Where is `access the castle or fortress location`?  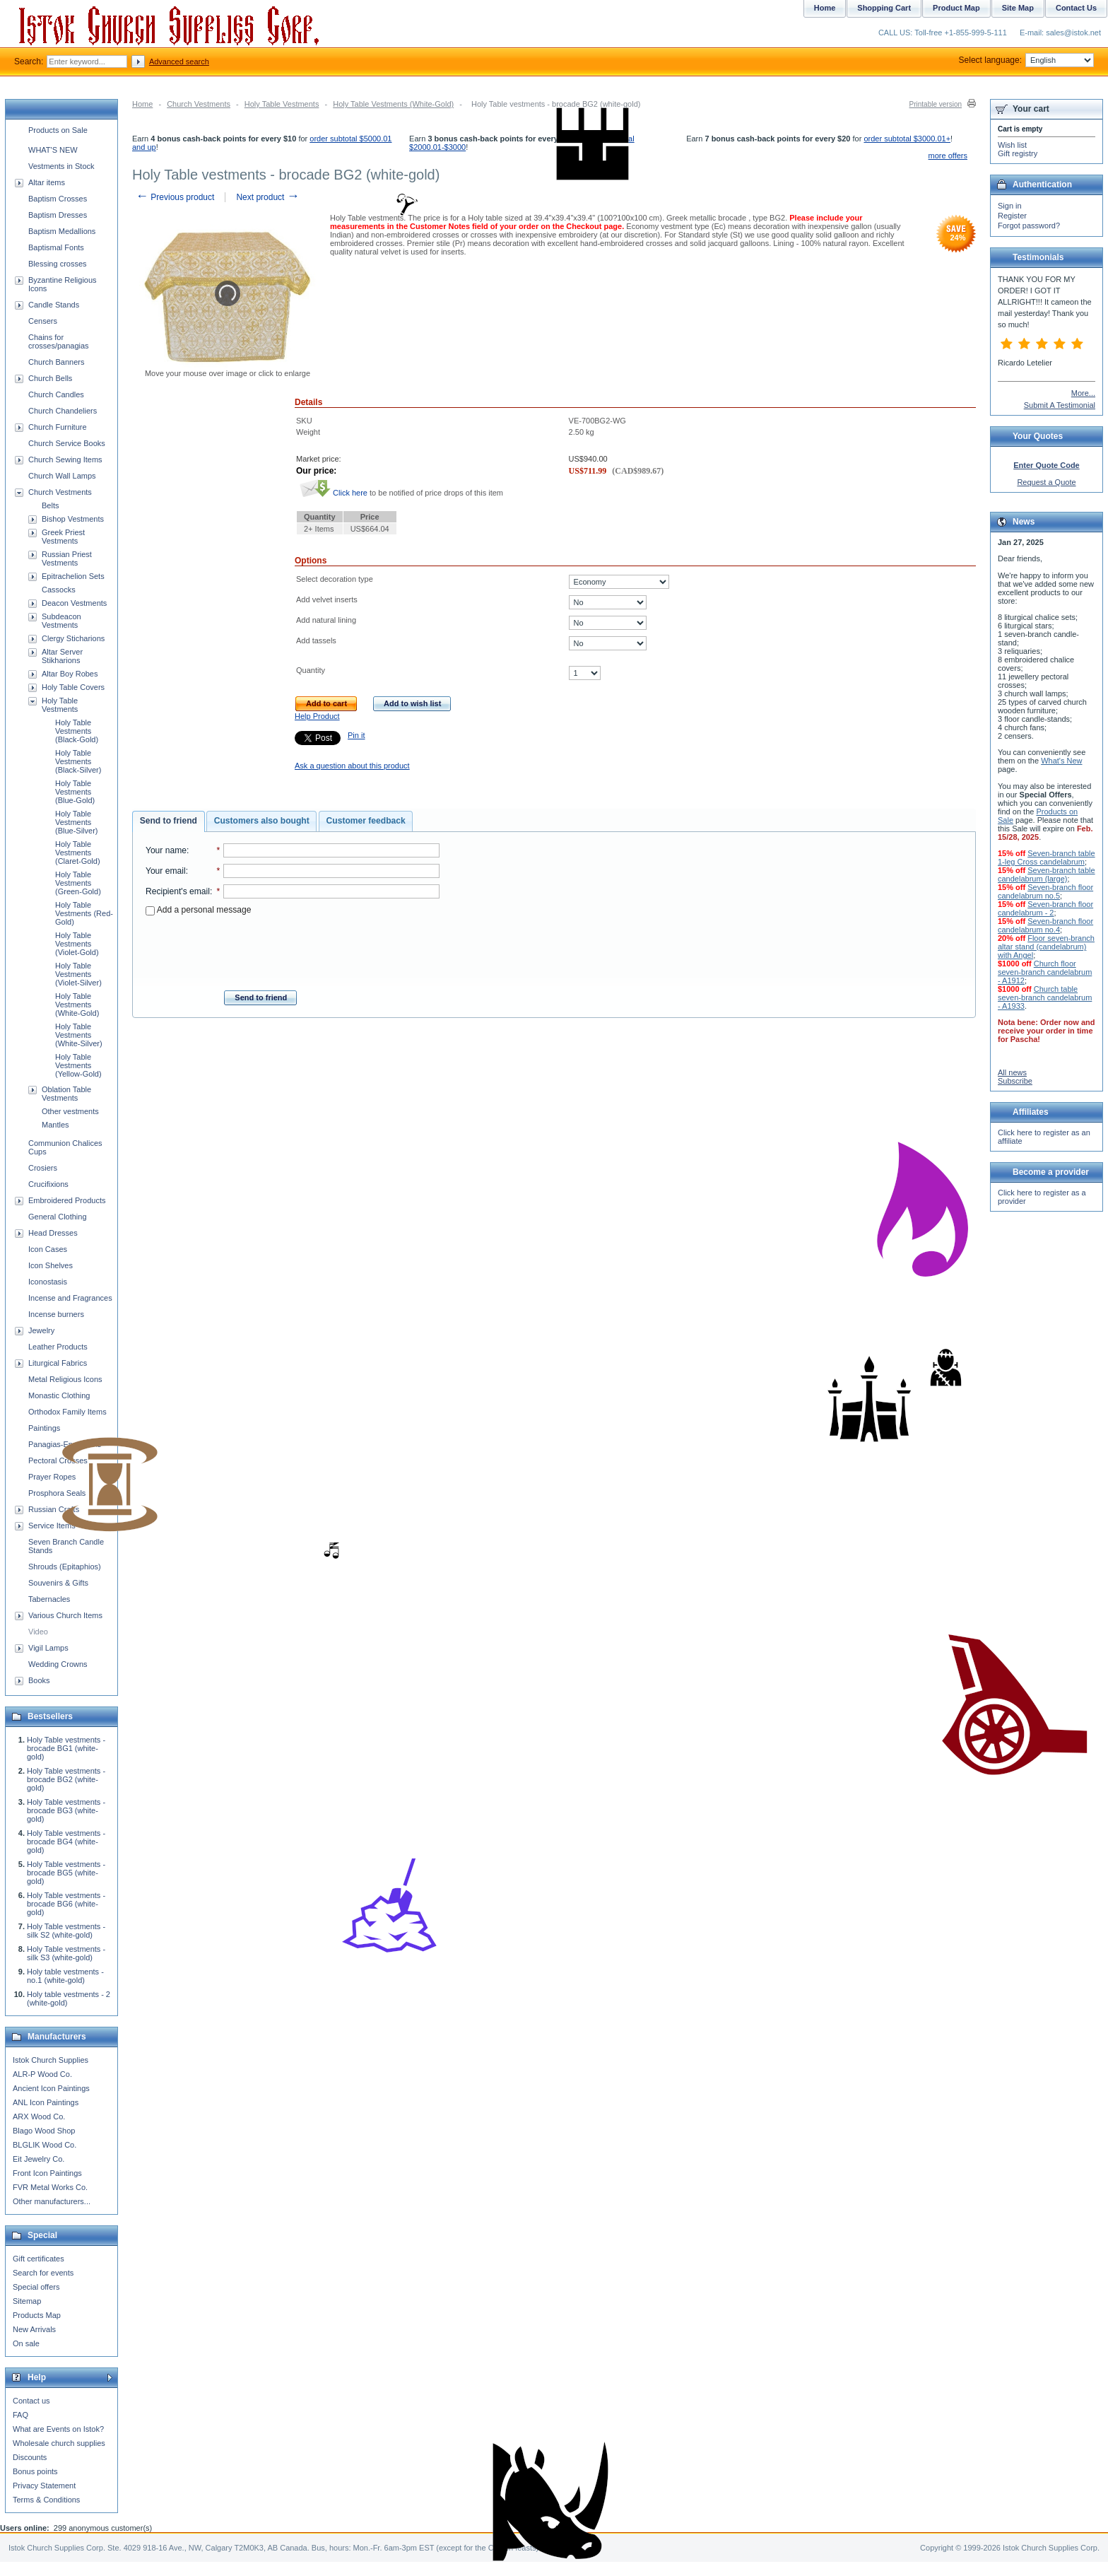
access the castle or fortress location is located at coordinates (869, 1398).